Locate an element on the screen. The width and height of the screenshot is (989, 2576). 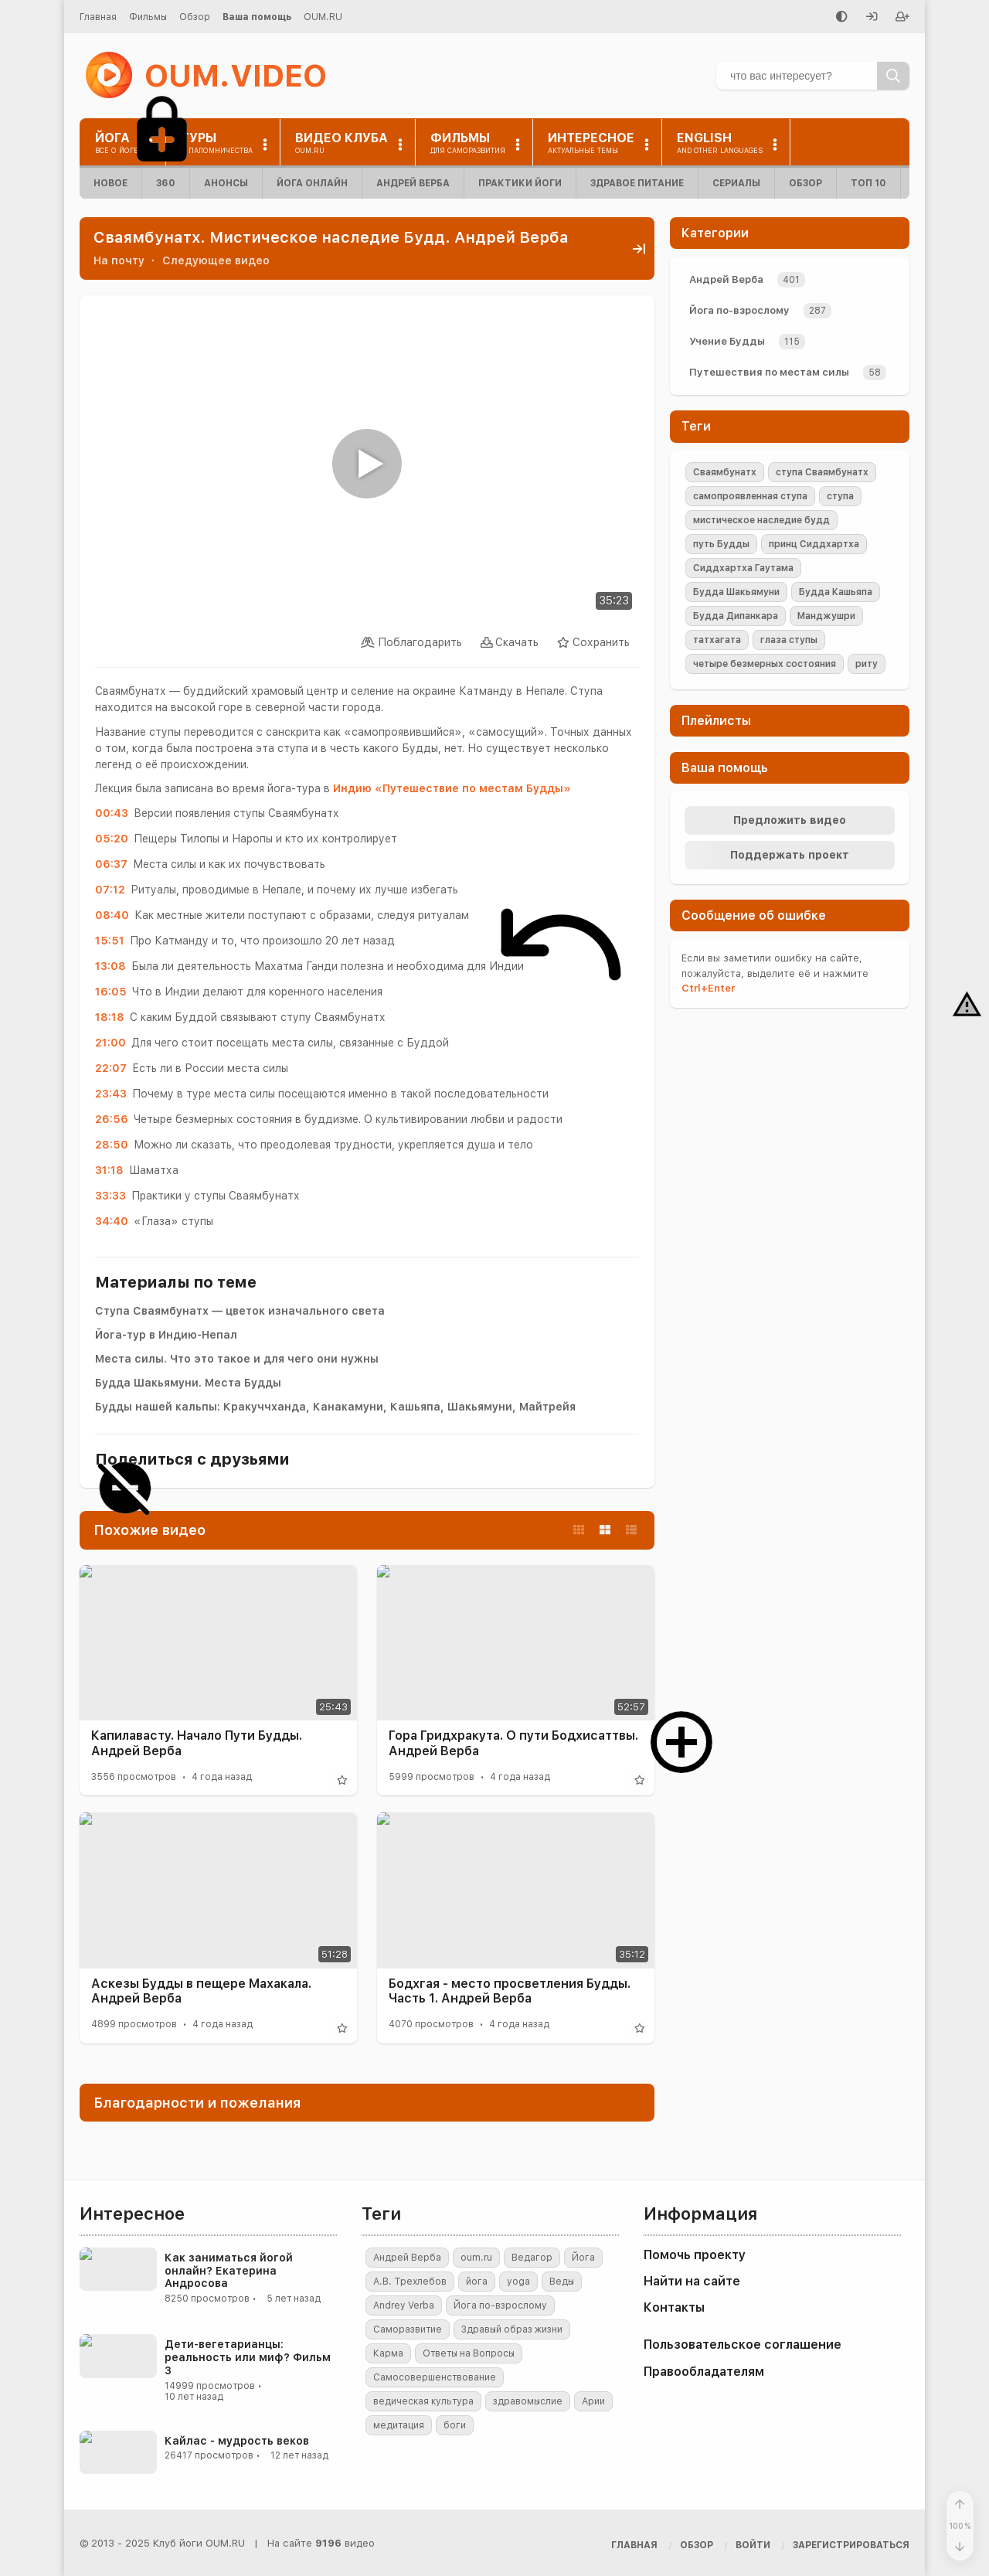
undo the last action is located at coordinates (561, 944).